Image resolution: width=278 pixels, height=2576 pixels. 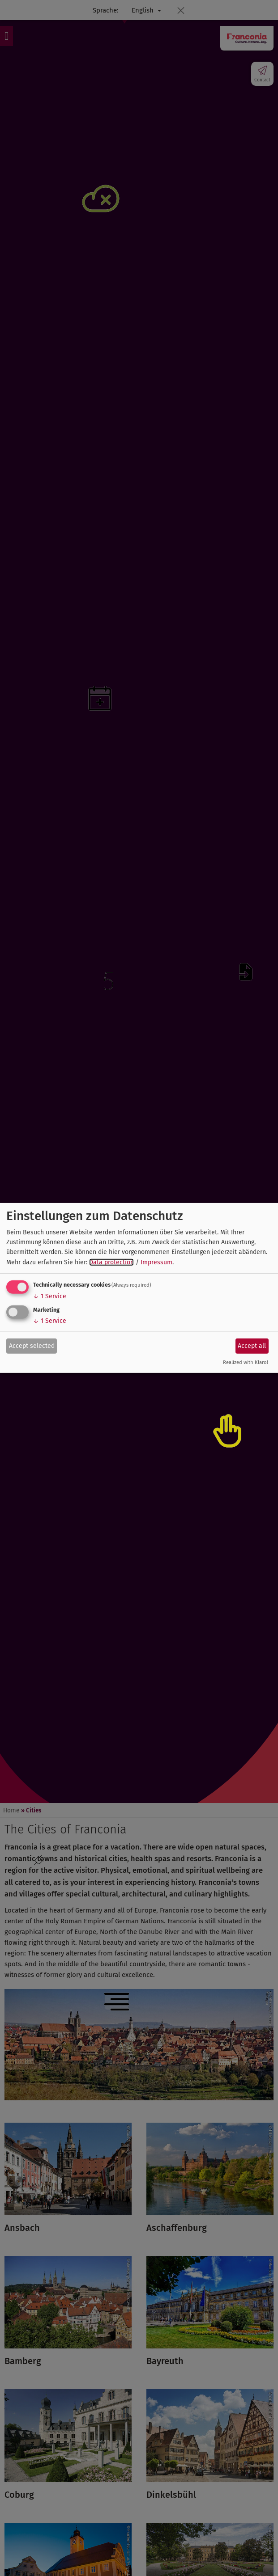 I want to click on connect to a power source, so click(x=38, y=1860).